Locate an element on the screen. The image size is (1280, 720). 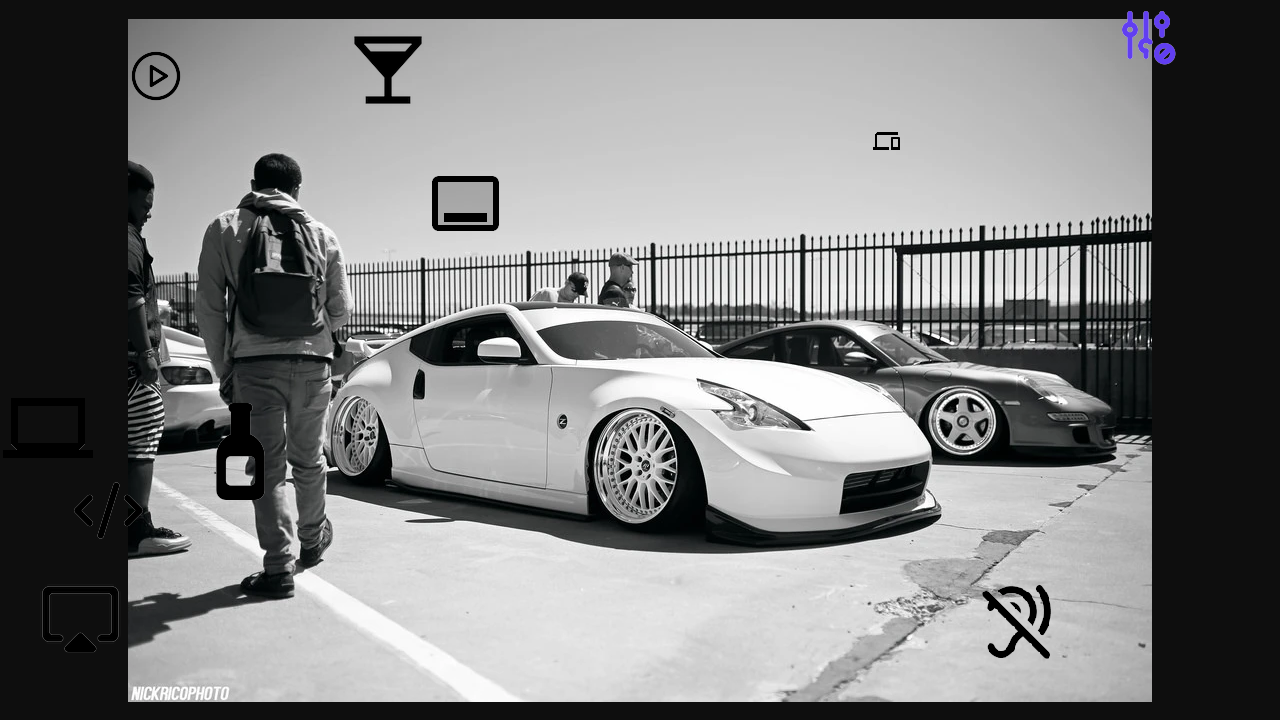
access laptop or computer settings is located at coordinates (48, 428).